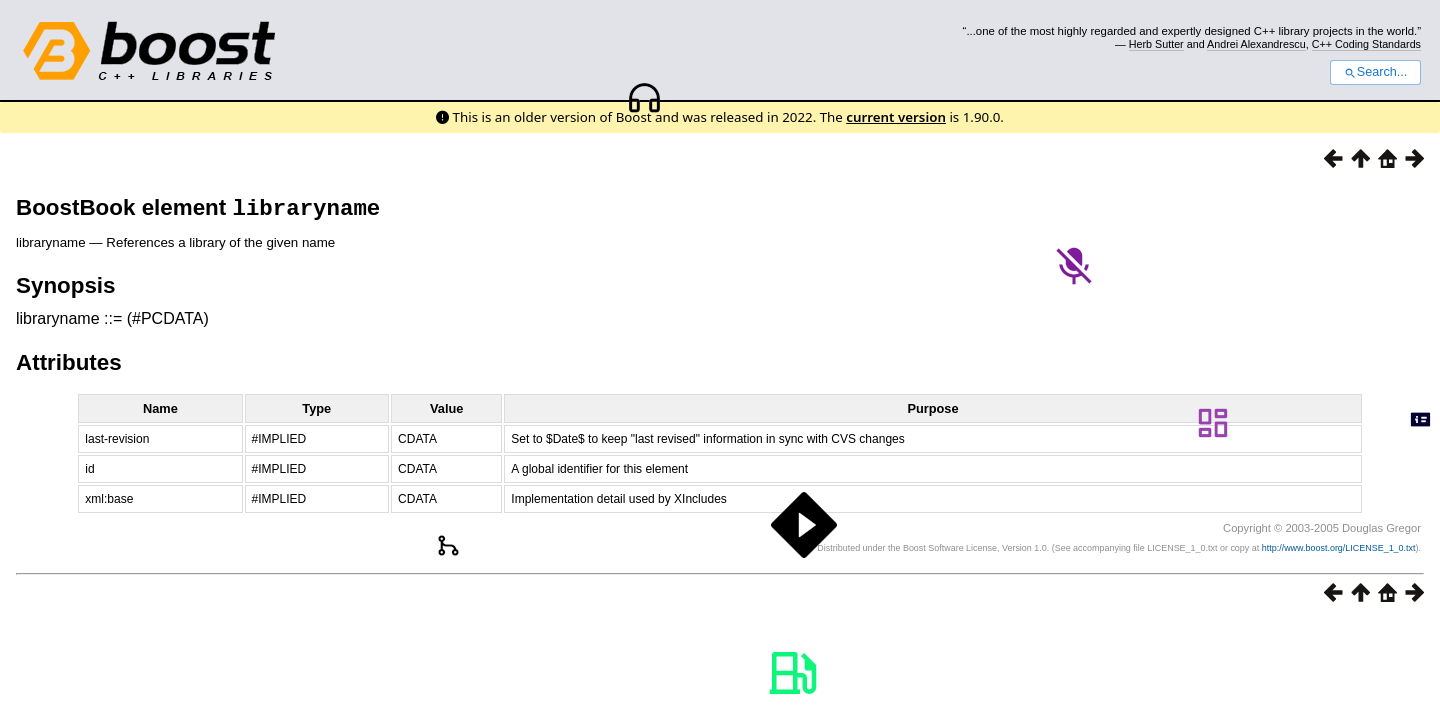 This screenshot has height=720, width=1440. What do you see at coordinates (1213, 423) in the screenshot?
I see `access the dashboard` at bounding box center [1213, 423].